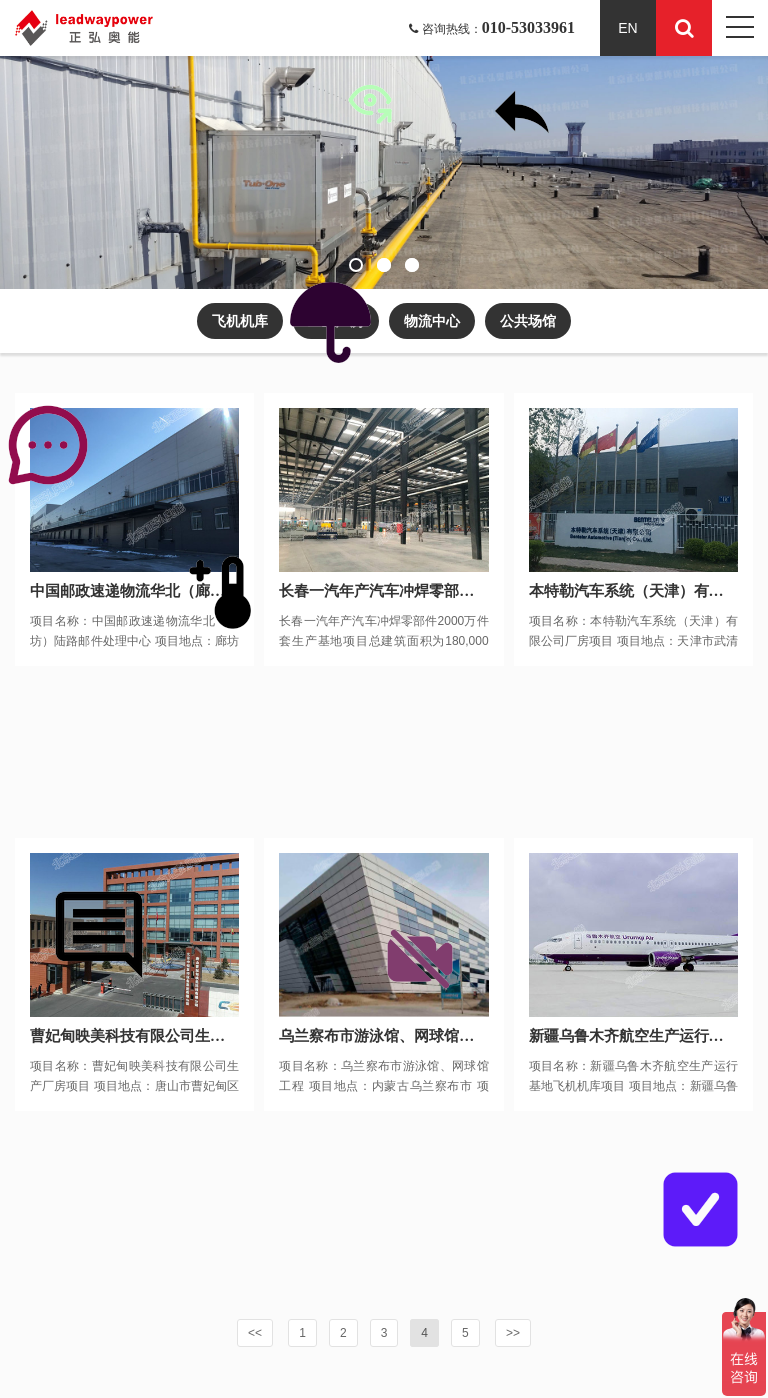 The height and width of the screenshot is (1398, 768). What do you see at coordinates (330, 322) in the screenshot?
I see `view weather protection or rain forecast` at bounding box center [330, 322].